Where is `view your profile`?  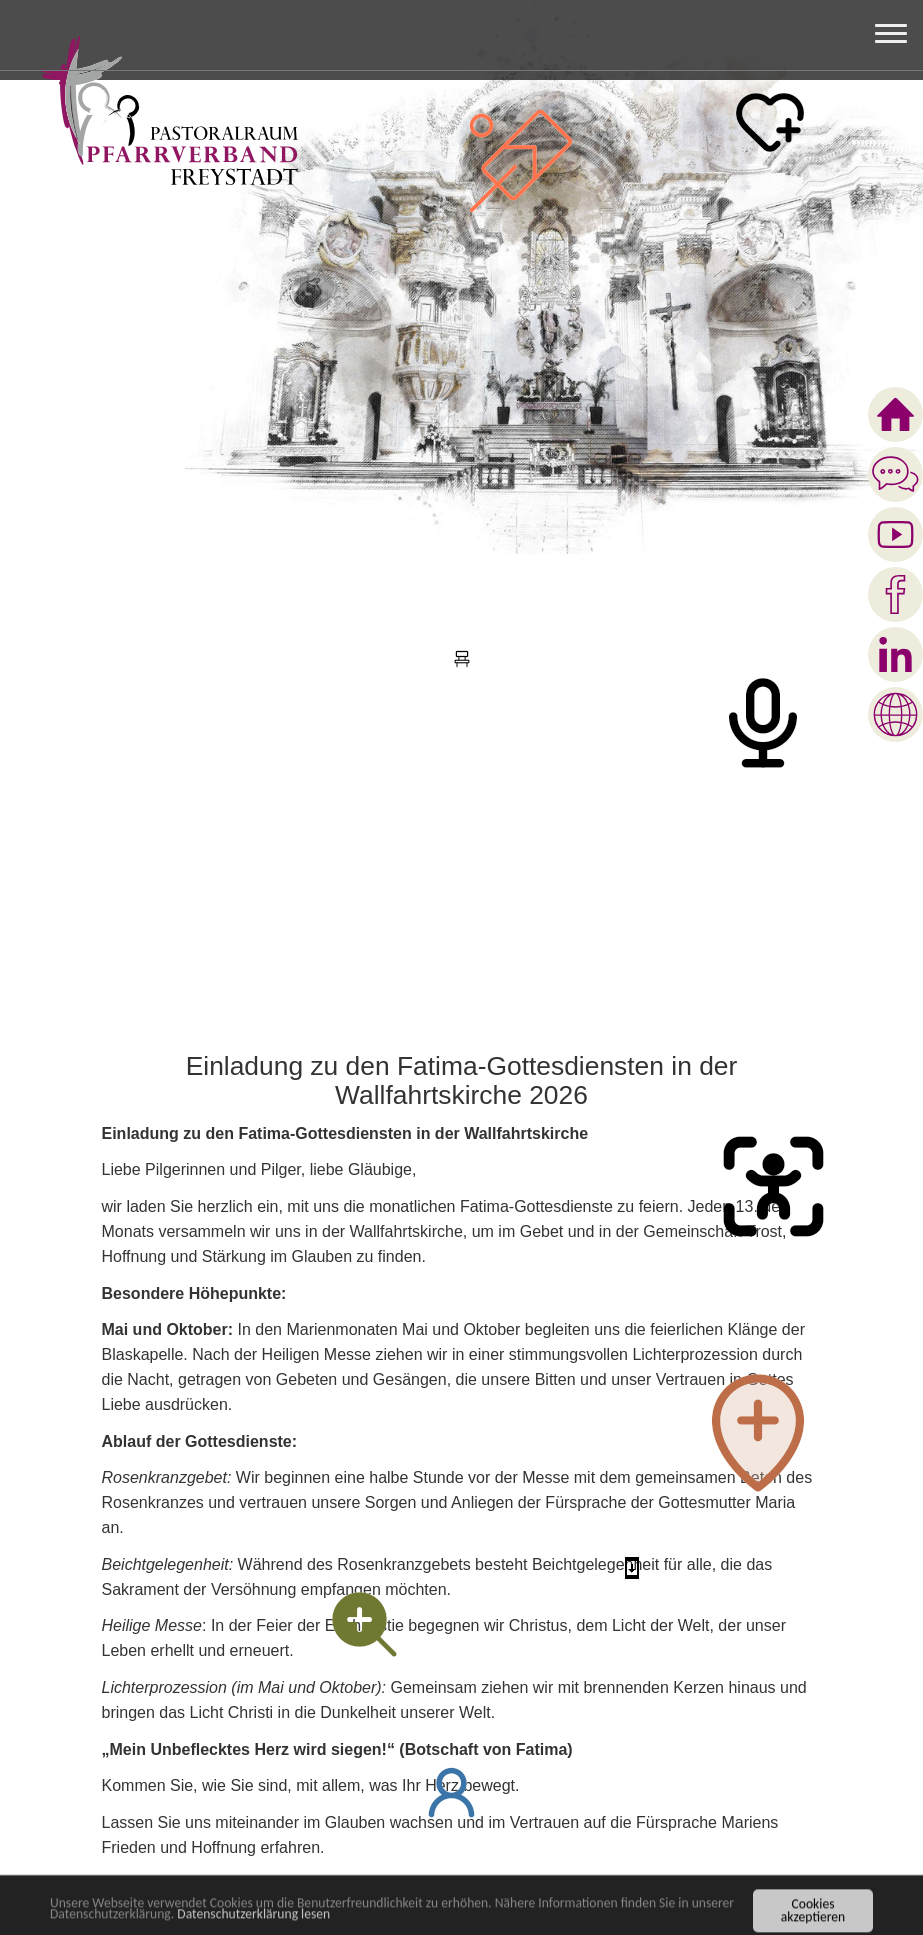
view your profile is located at coordinates (451, 1794).